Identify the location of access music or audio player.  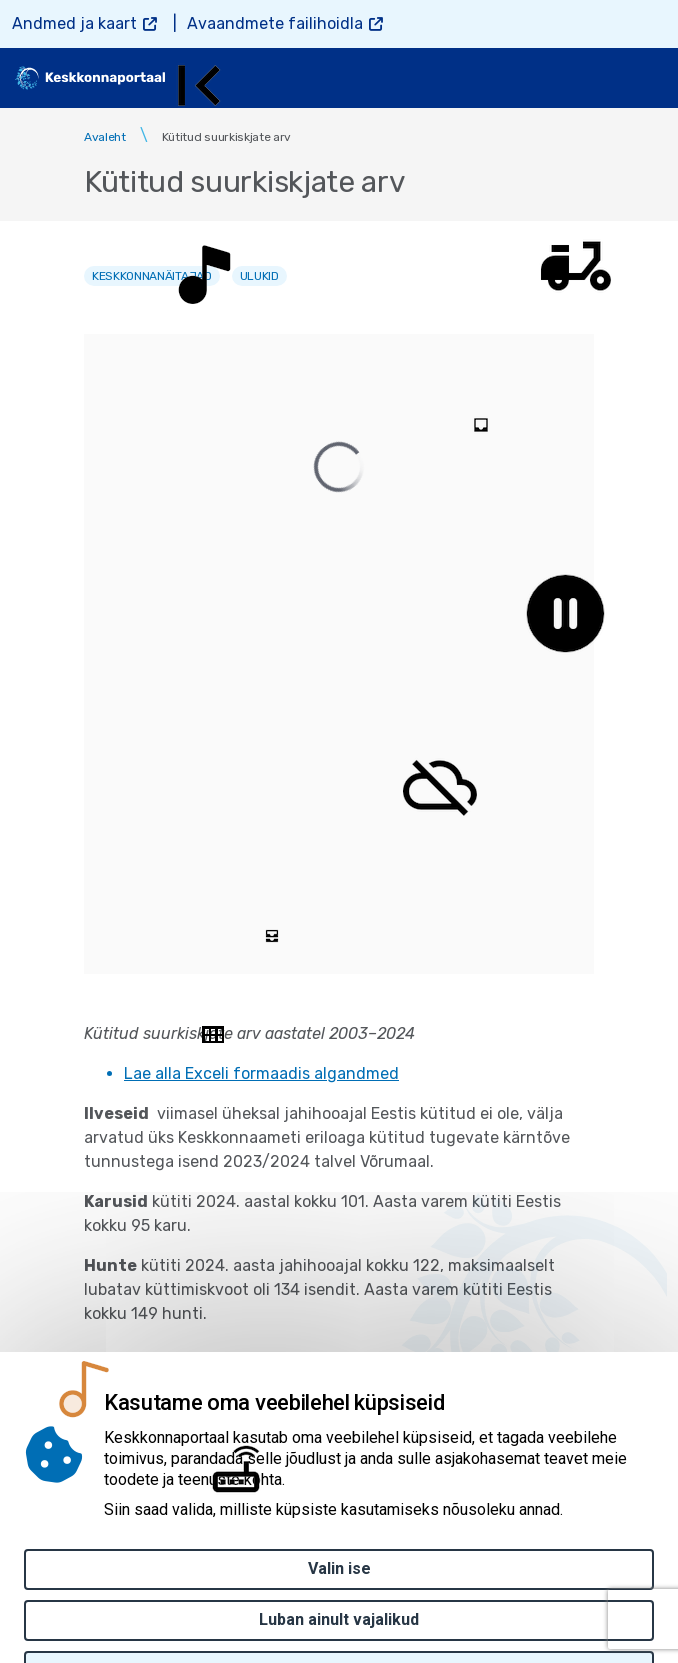
(84, 1388).